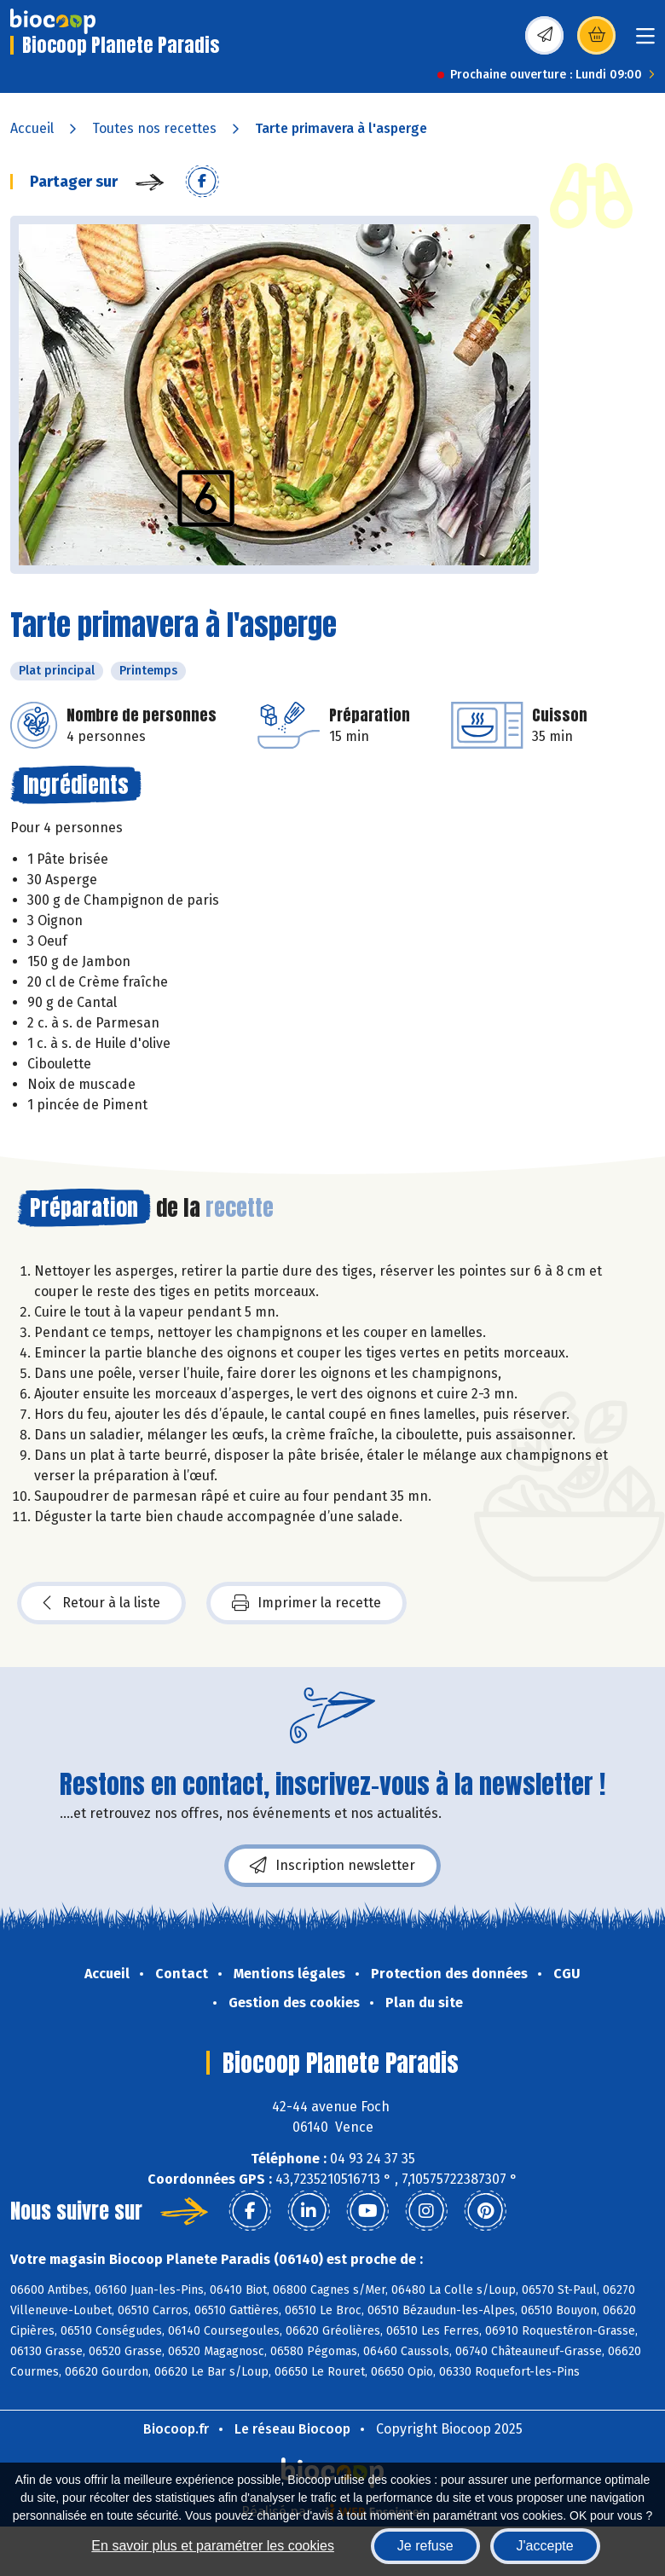  What do you see at coordinates (205, 498) in the screenshot?
I see `select the number six` at bounding box center [205, 498].